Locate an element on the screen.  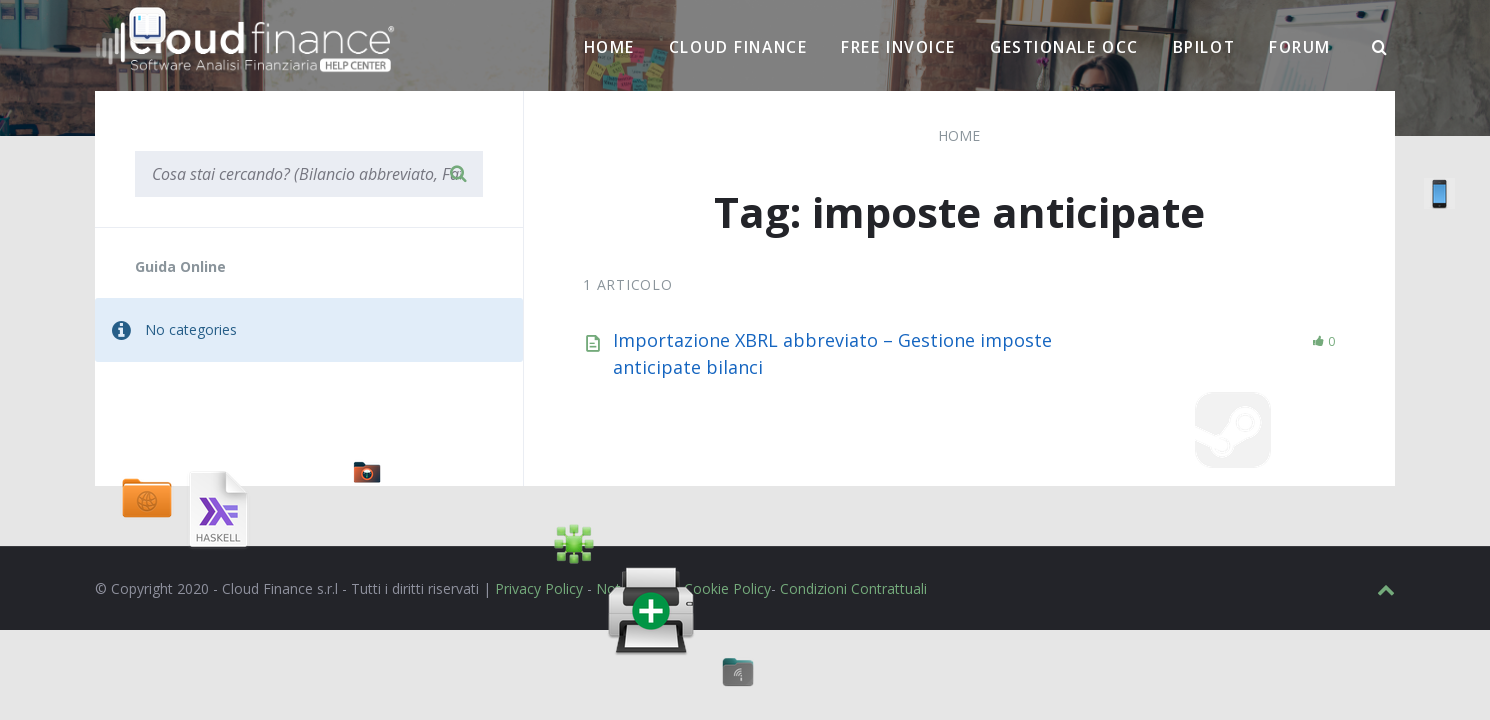
sync or replicate media library across devices is located at coordinates (574, 544).